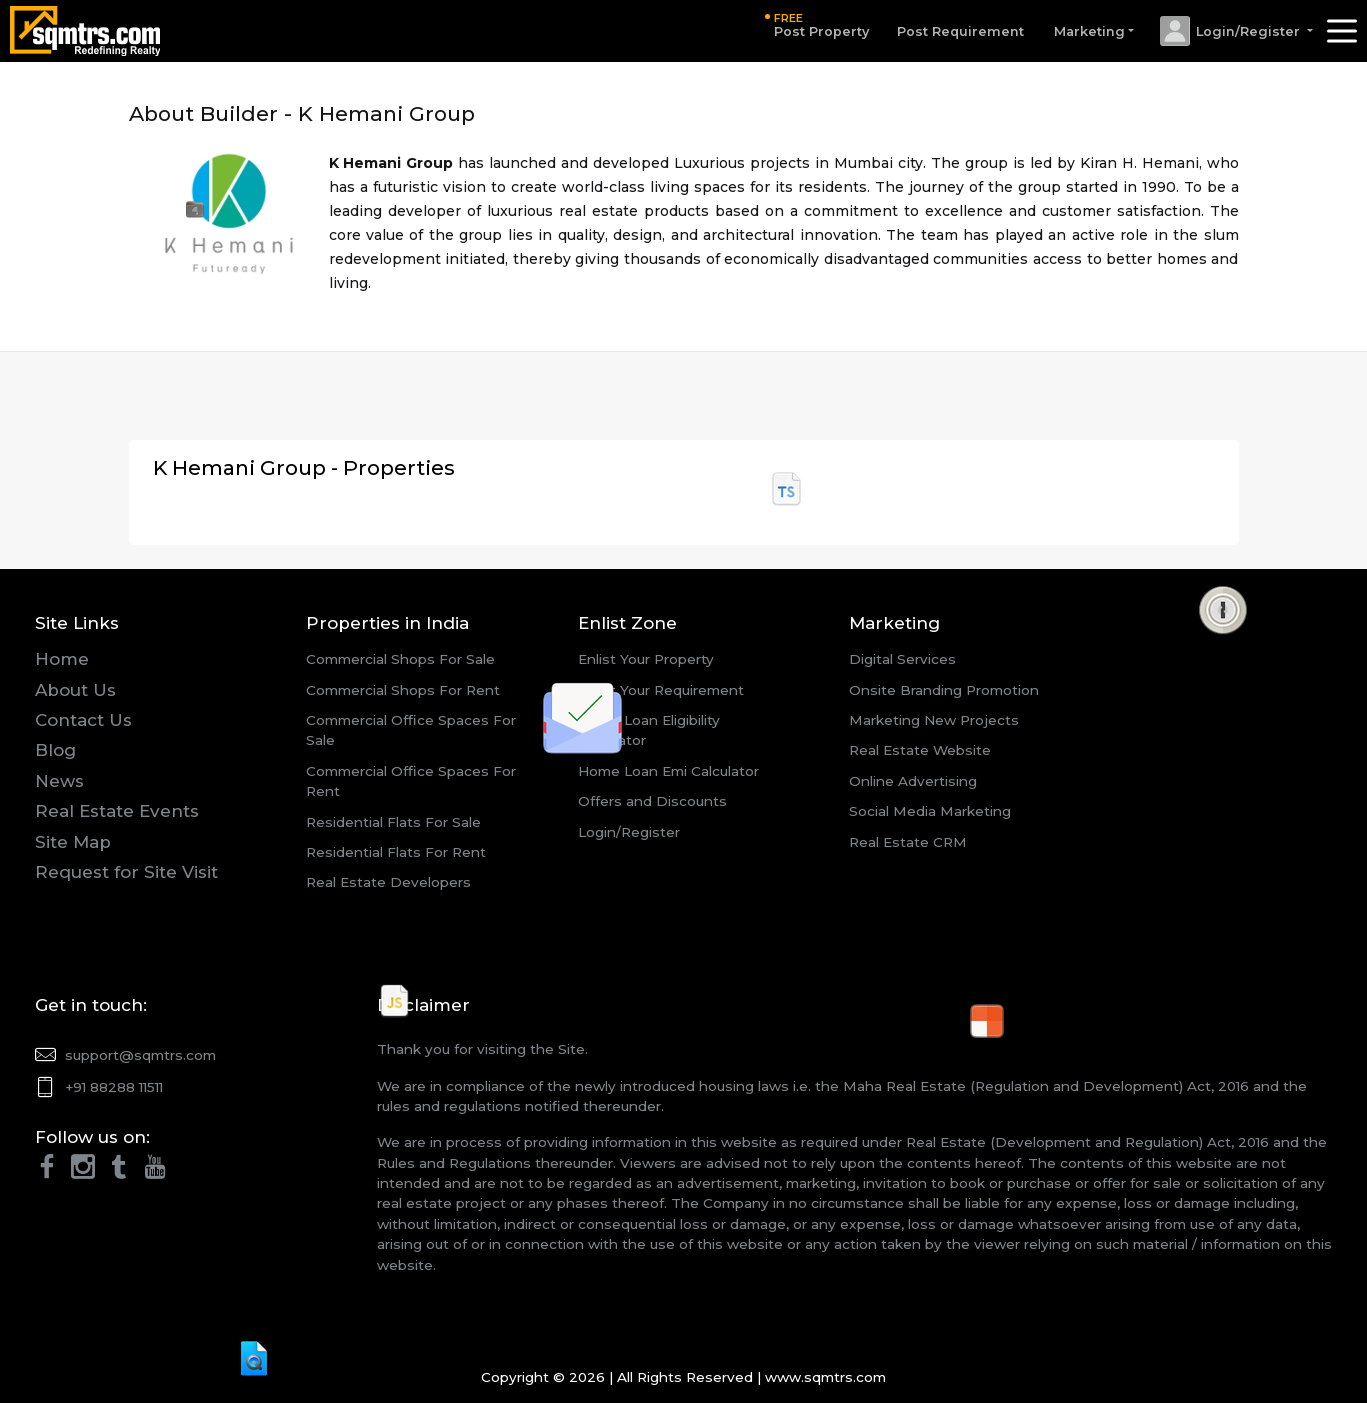 This screenshot has height=1403, width=1367. Describe the element at coordinates (786, 488) in the screenshot. I see `a typescript source code file` at that location.